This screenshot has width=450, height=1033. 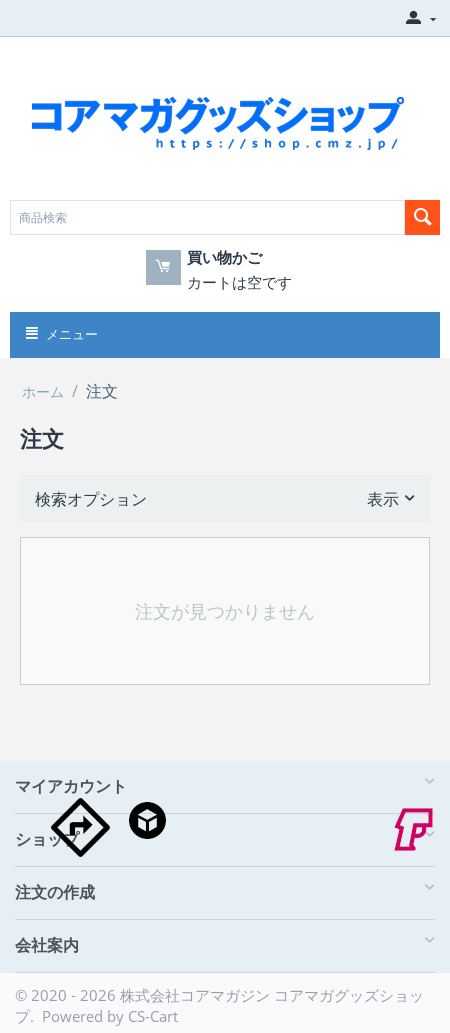 What do you see at coordinates (147, 820) in the screenshot?
I see `open sketchfab to view 3d models` at bounding box center [147, 820].